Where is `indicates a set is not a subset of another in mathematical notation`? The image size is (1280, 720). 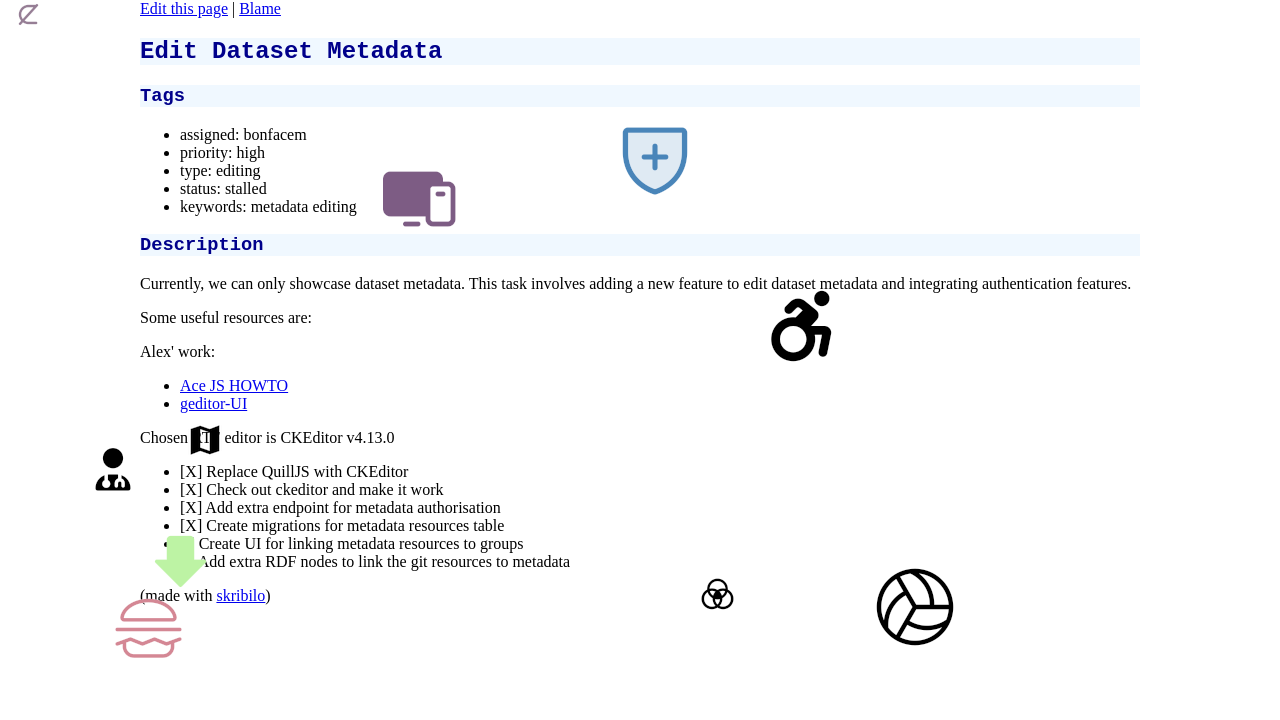 indicates a set is not a subset of another in mathematical notation is located at coordinates (28, 14).